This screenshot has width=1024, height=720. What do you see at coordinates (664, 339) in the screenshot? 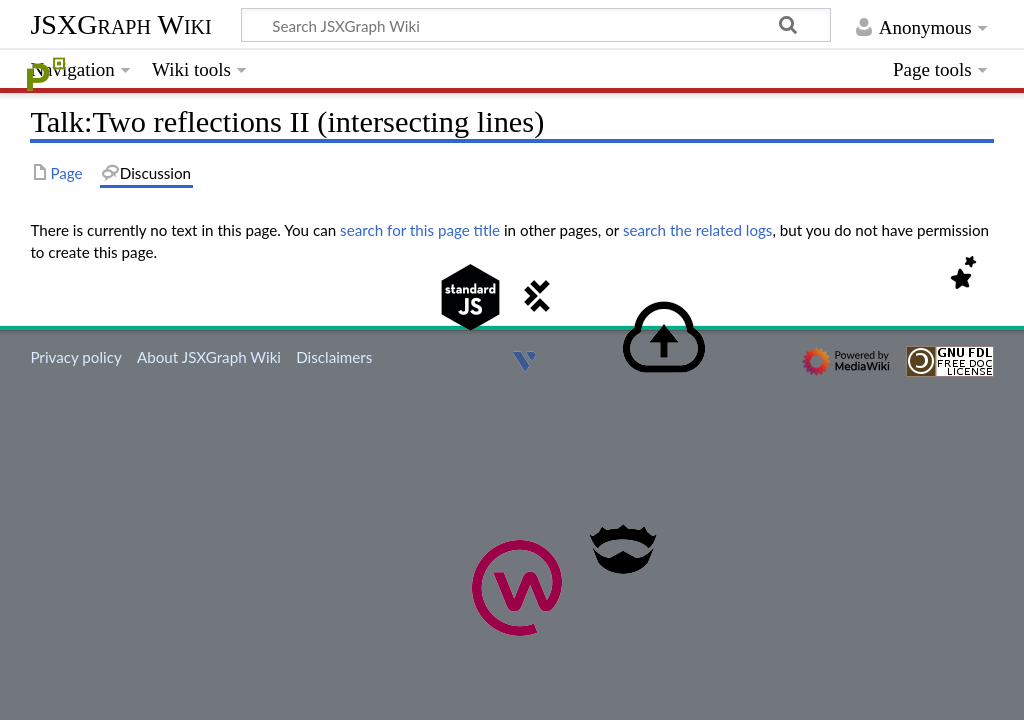
I see `upload file to cloud storage` at bounding box center [664, 339].